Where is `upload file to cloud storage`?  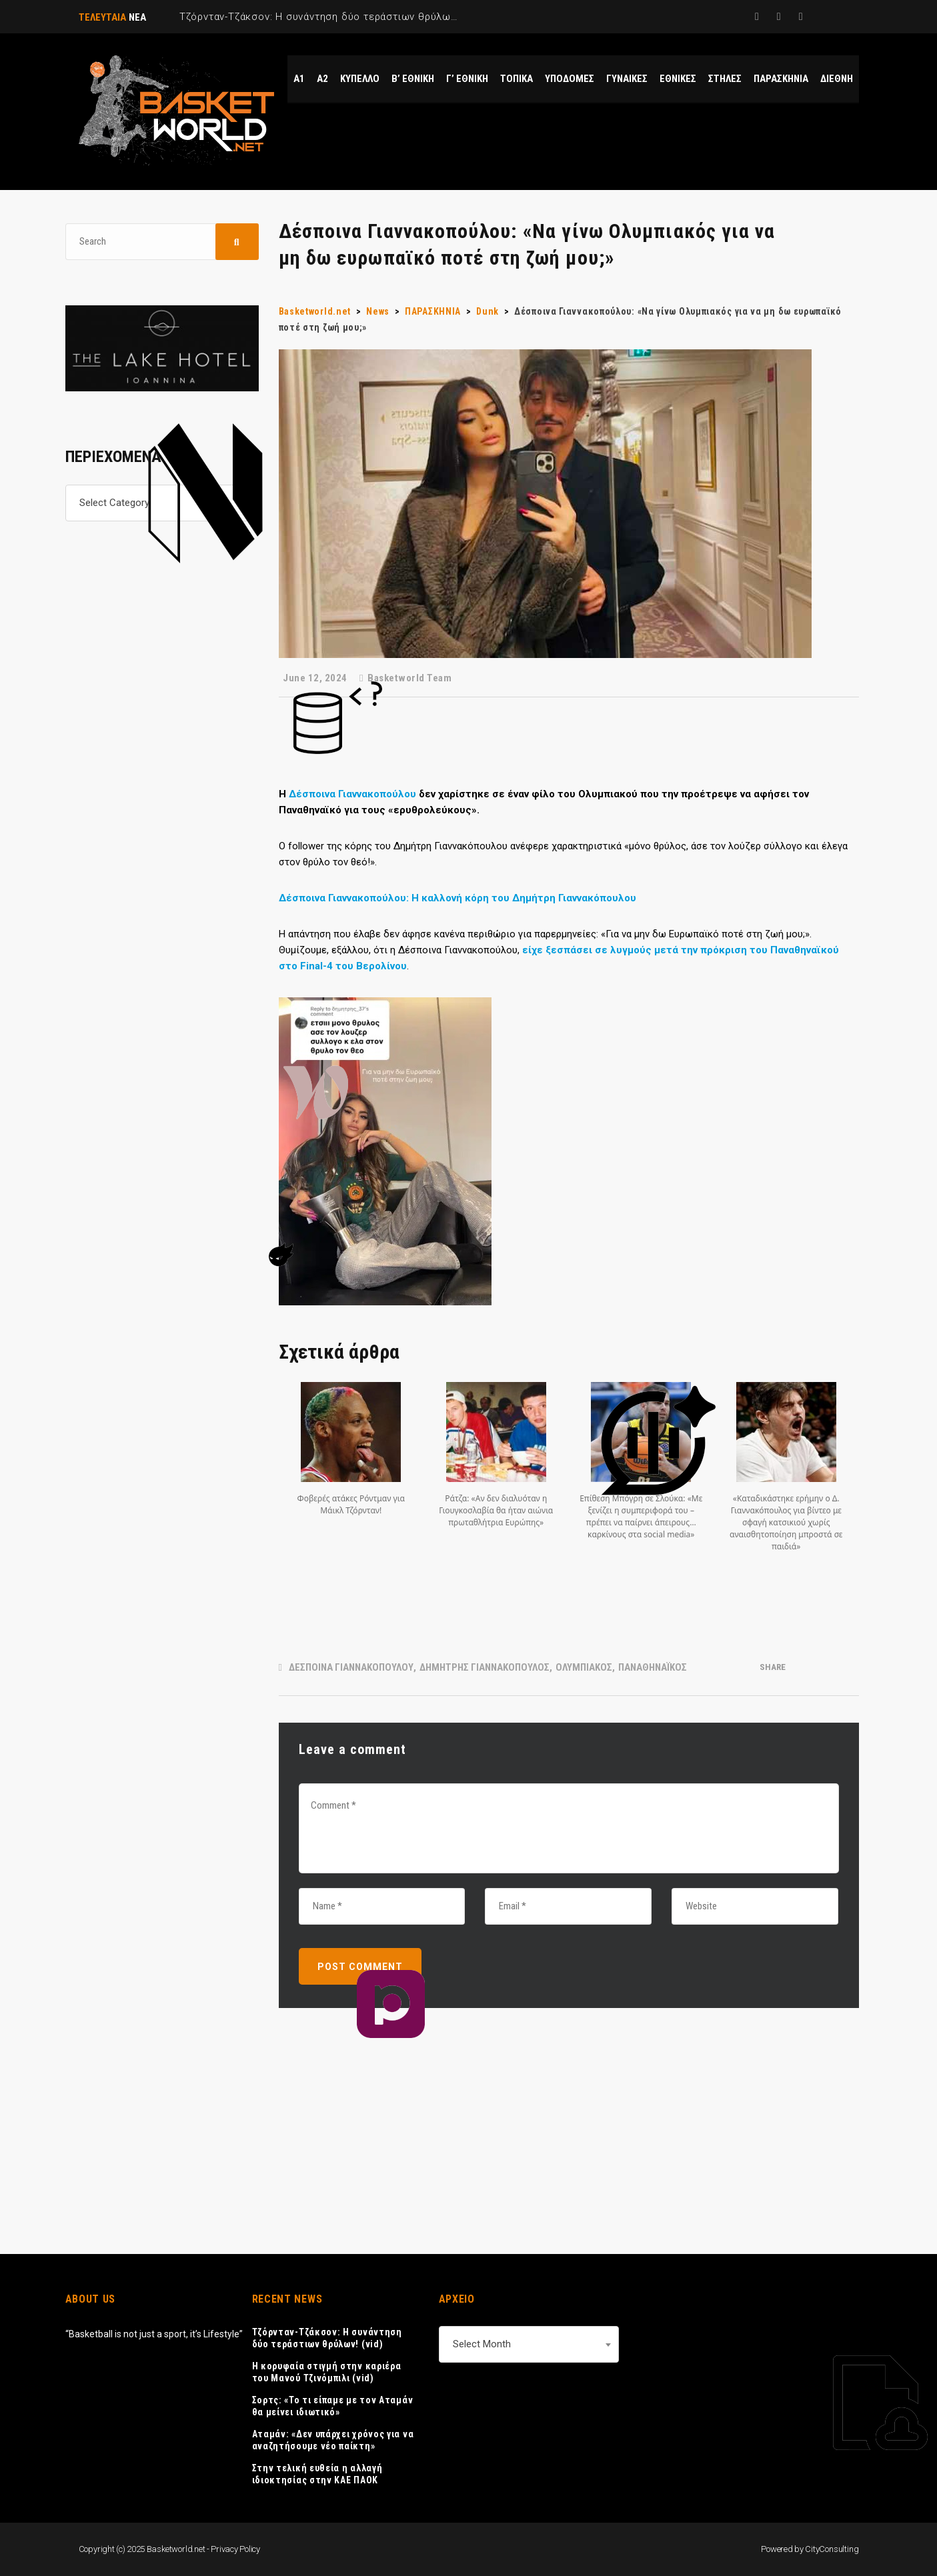
upload file to cloud storage is located at coordinates (876, 2403).